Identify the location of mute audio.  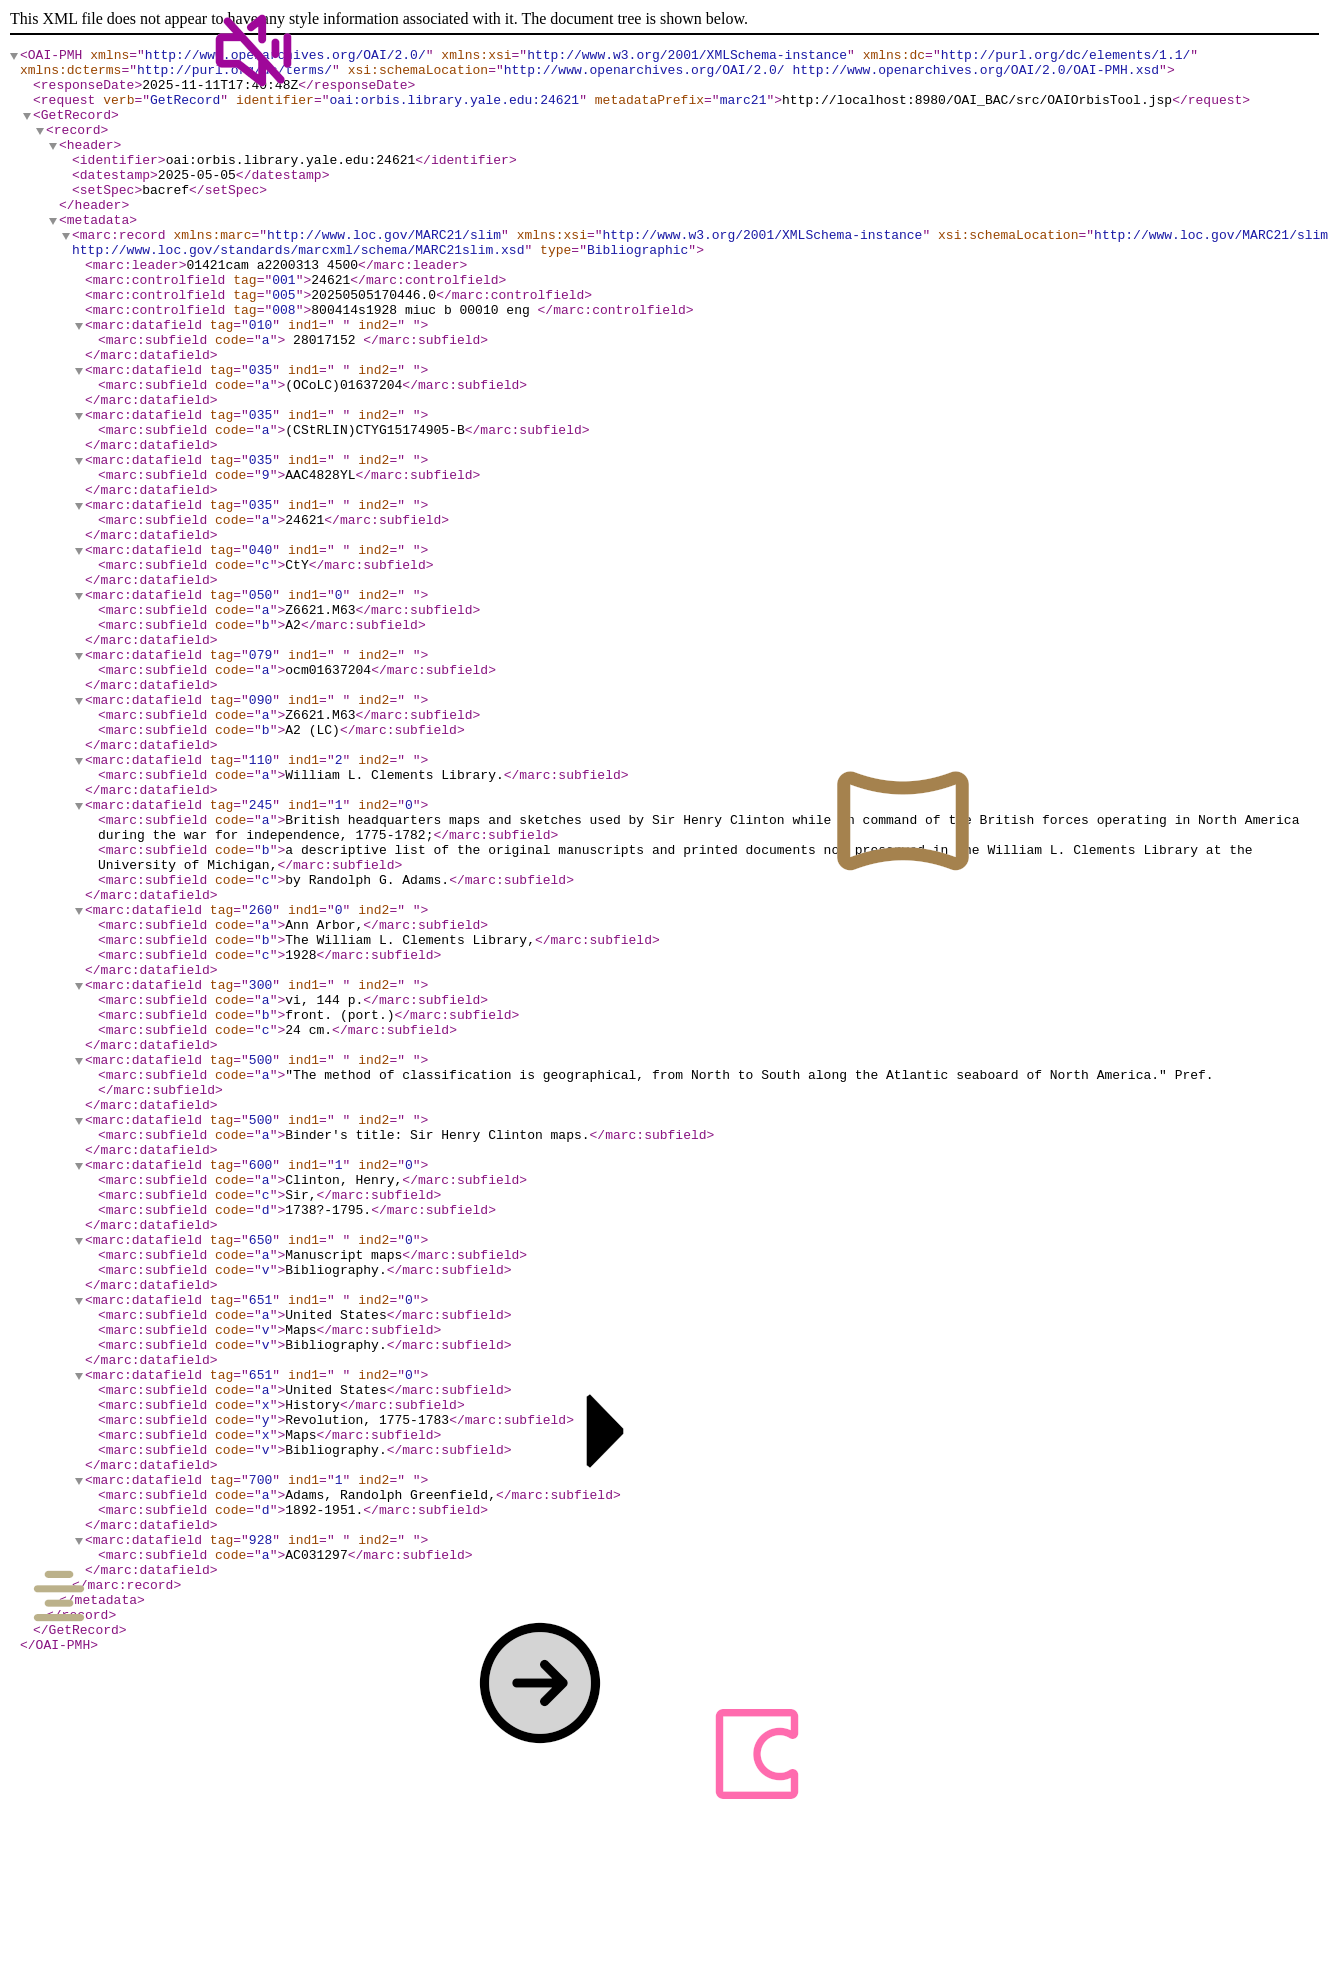
(251, 50).